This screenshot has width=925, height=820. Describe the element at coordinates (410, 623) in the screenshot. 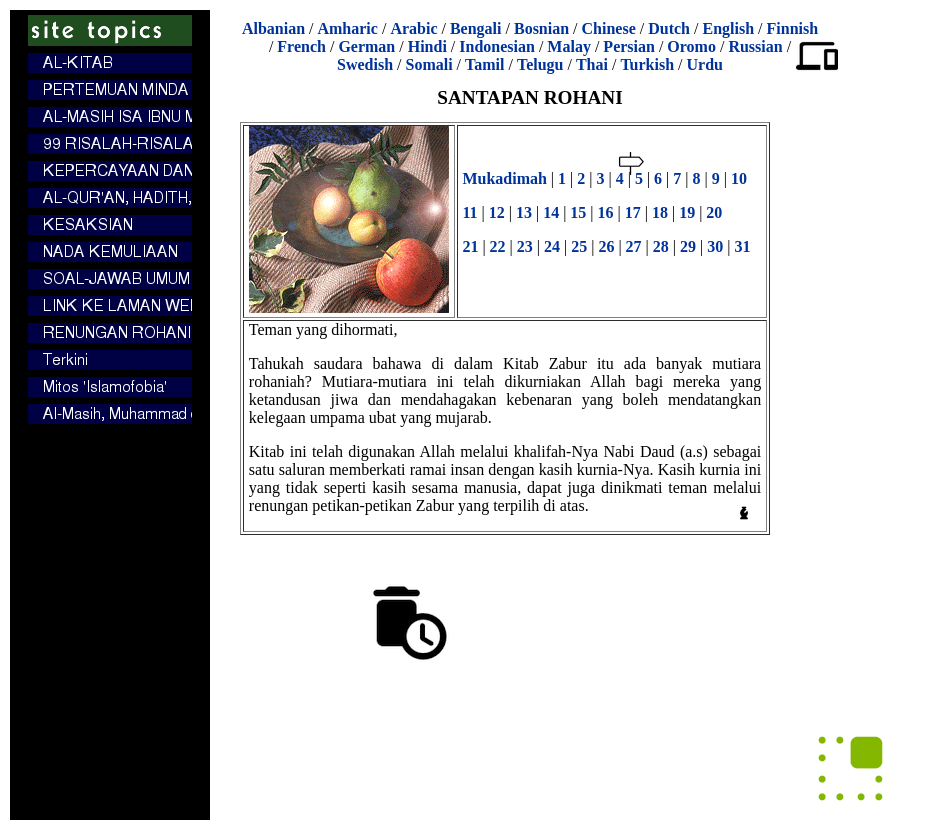

I see `enable auto-delete for messages or files` at that location.